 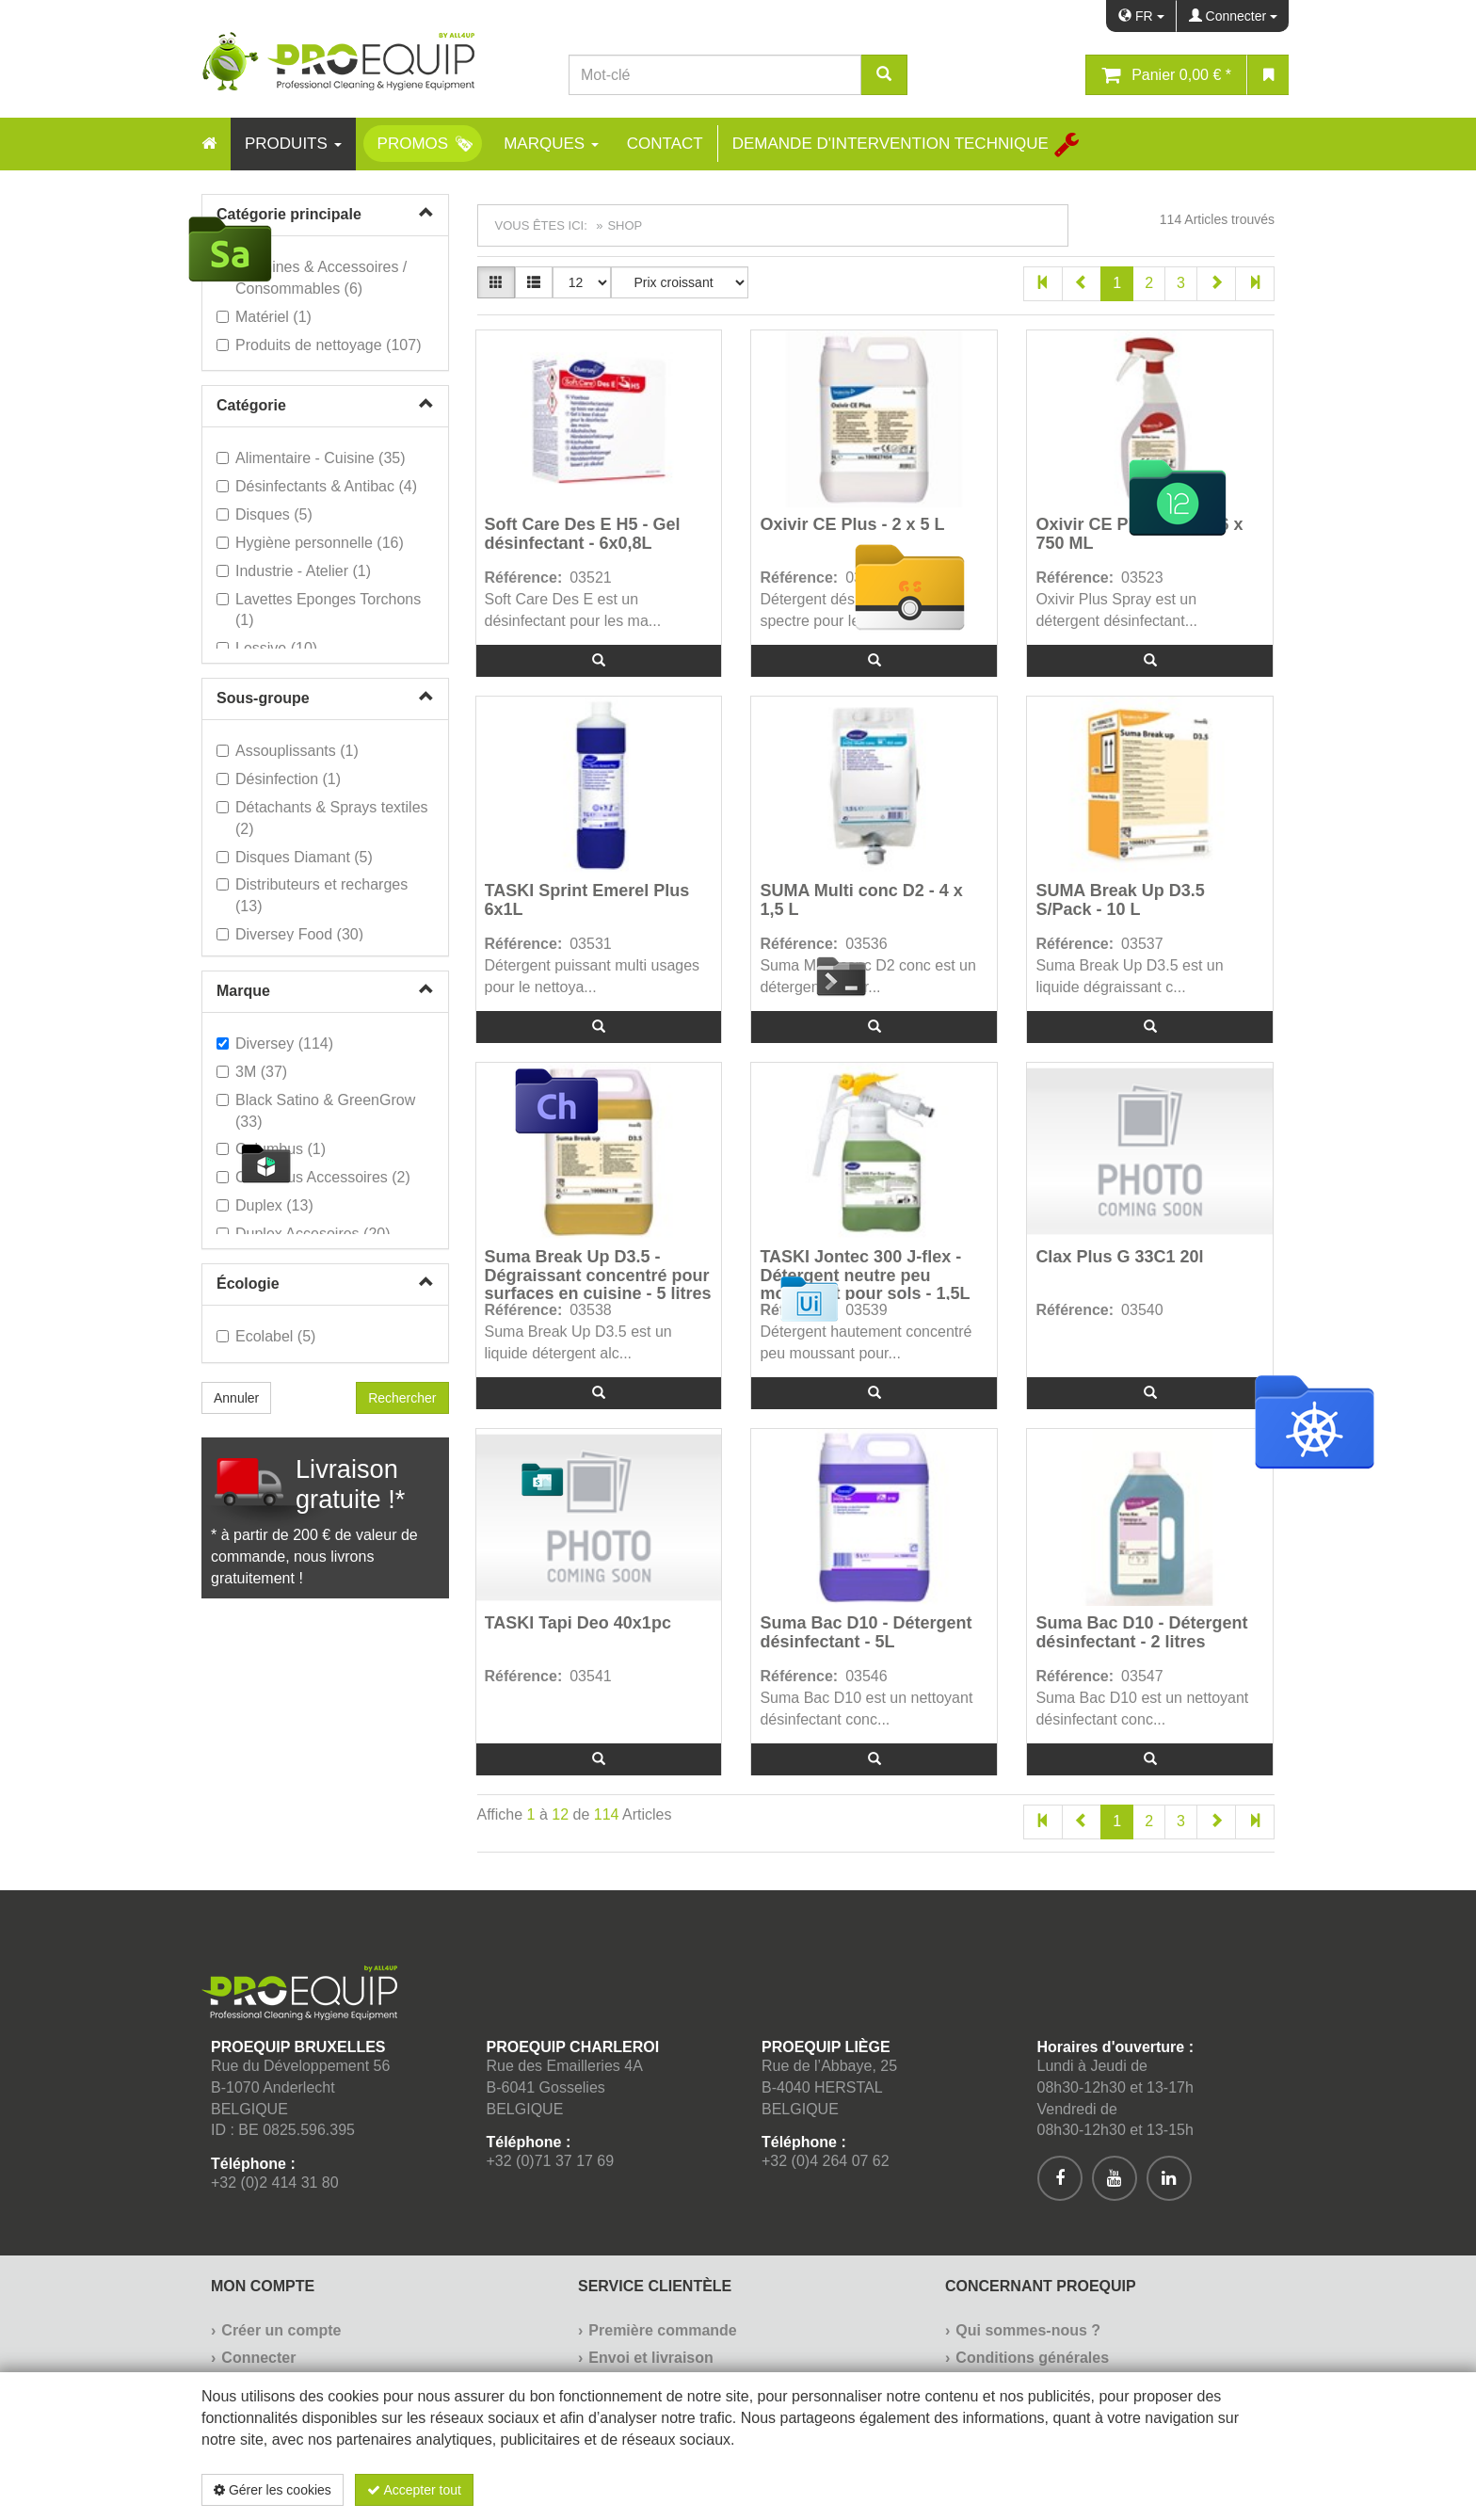 What do you see at coordinates (809, 1300) in the screenshot?
I see `folder containing UiPath automation projects` at bounding box center [809, 1300].